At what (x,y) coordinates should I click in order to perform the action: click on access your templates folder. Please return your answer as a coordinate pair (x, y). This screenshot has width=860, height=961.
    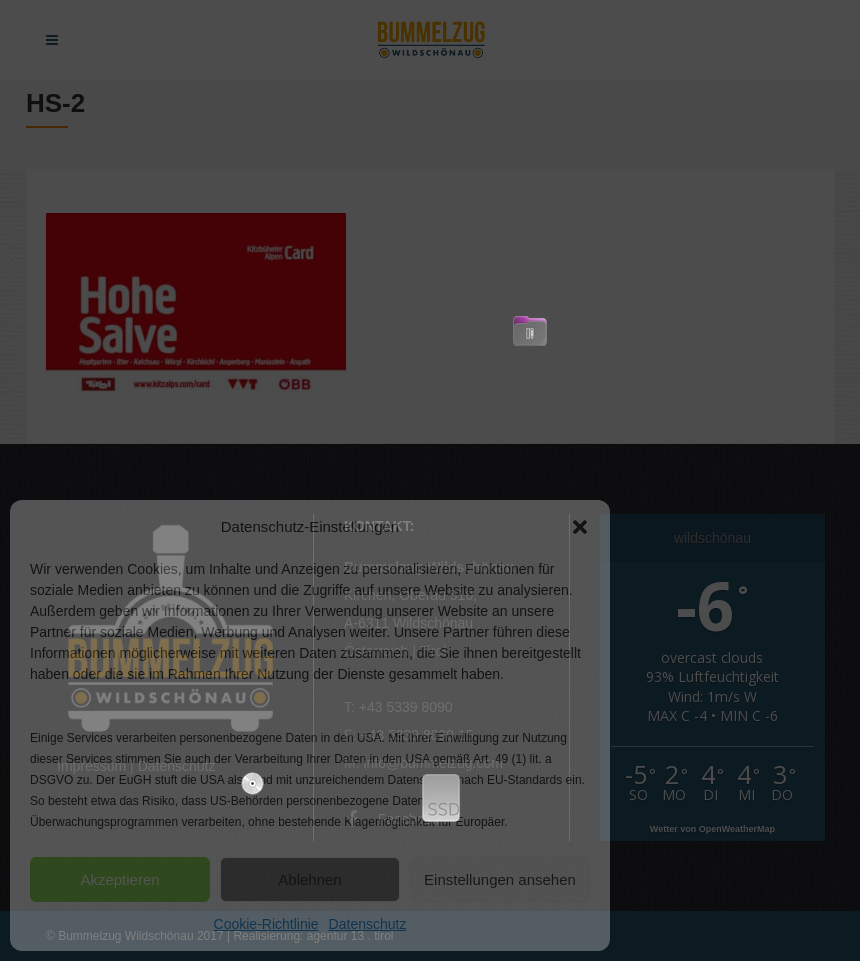
    Looking at the image, I should click on (530, 331).